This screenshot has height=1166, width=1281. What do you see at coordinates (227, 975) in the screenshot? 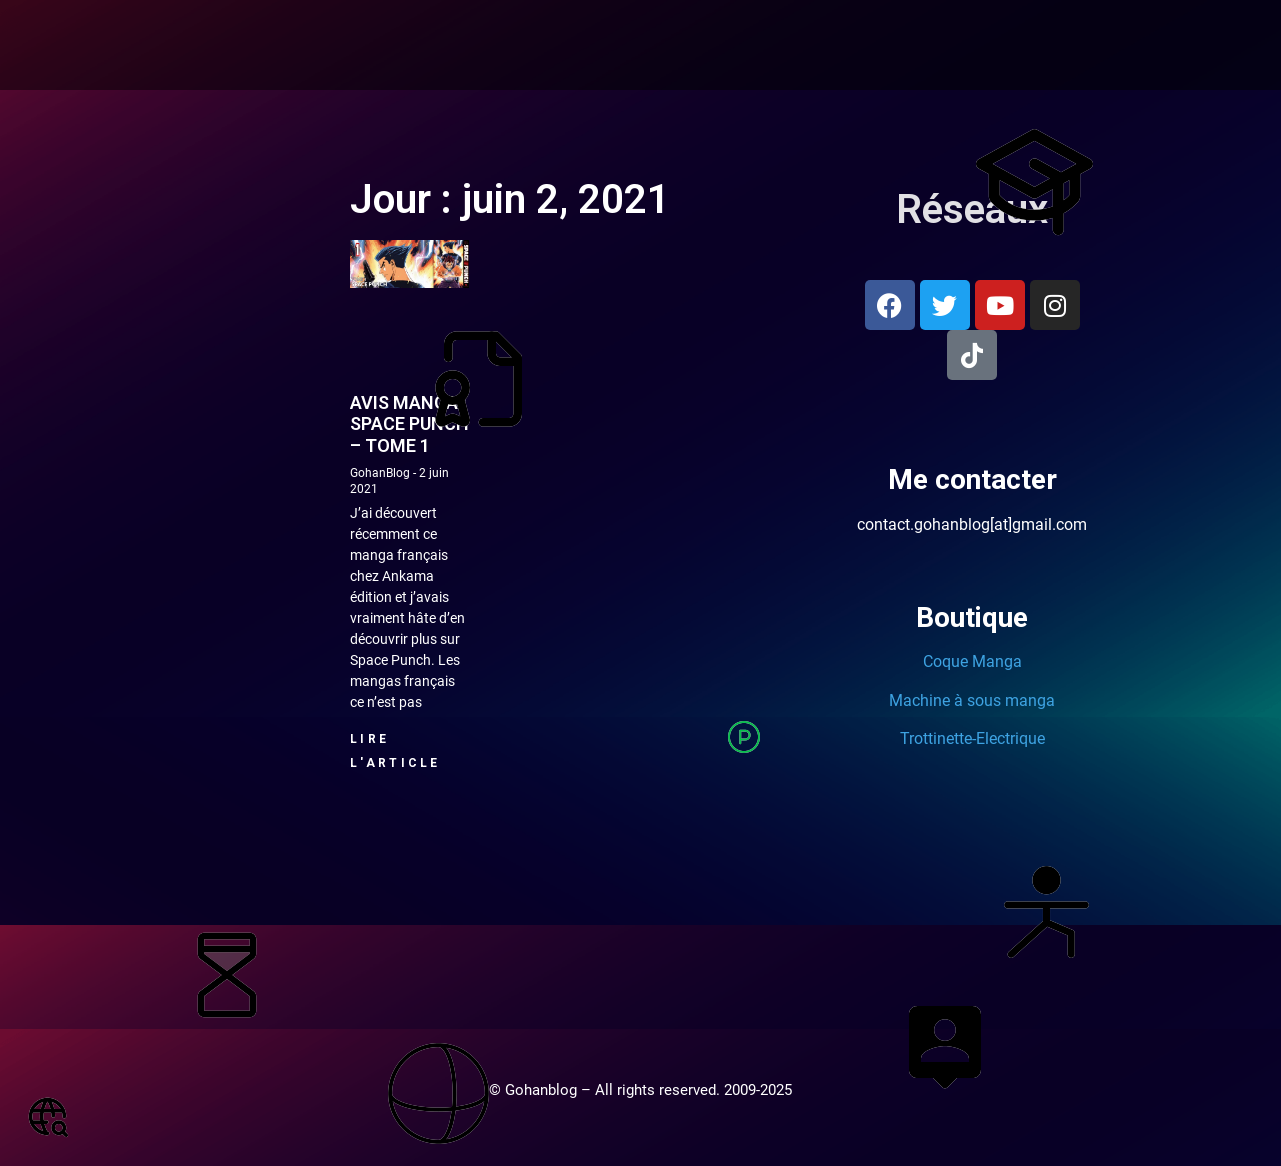
I see `indicates a timer with significant time remaining` at bounding box center [227, 975].